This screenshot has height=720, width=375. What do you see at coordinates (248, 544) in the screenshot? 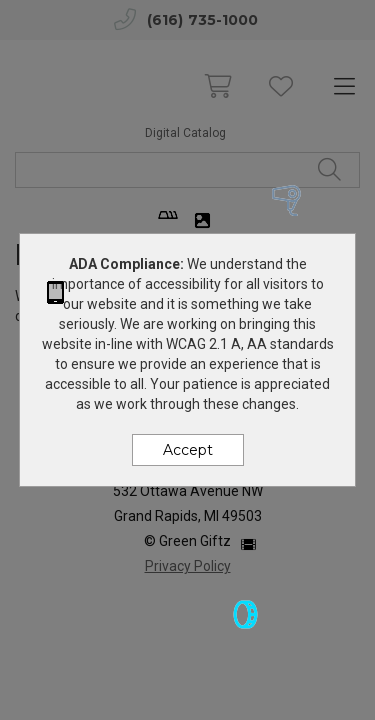
I see `access video or film content` at bounding box center [248, 544].